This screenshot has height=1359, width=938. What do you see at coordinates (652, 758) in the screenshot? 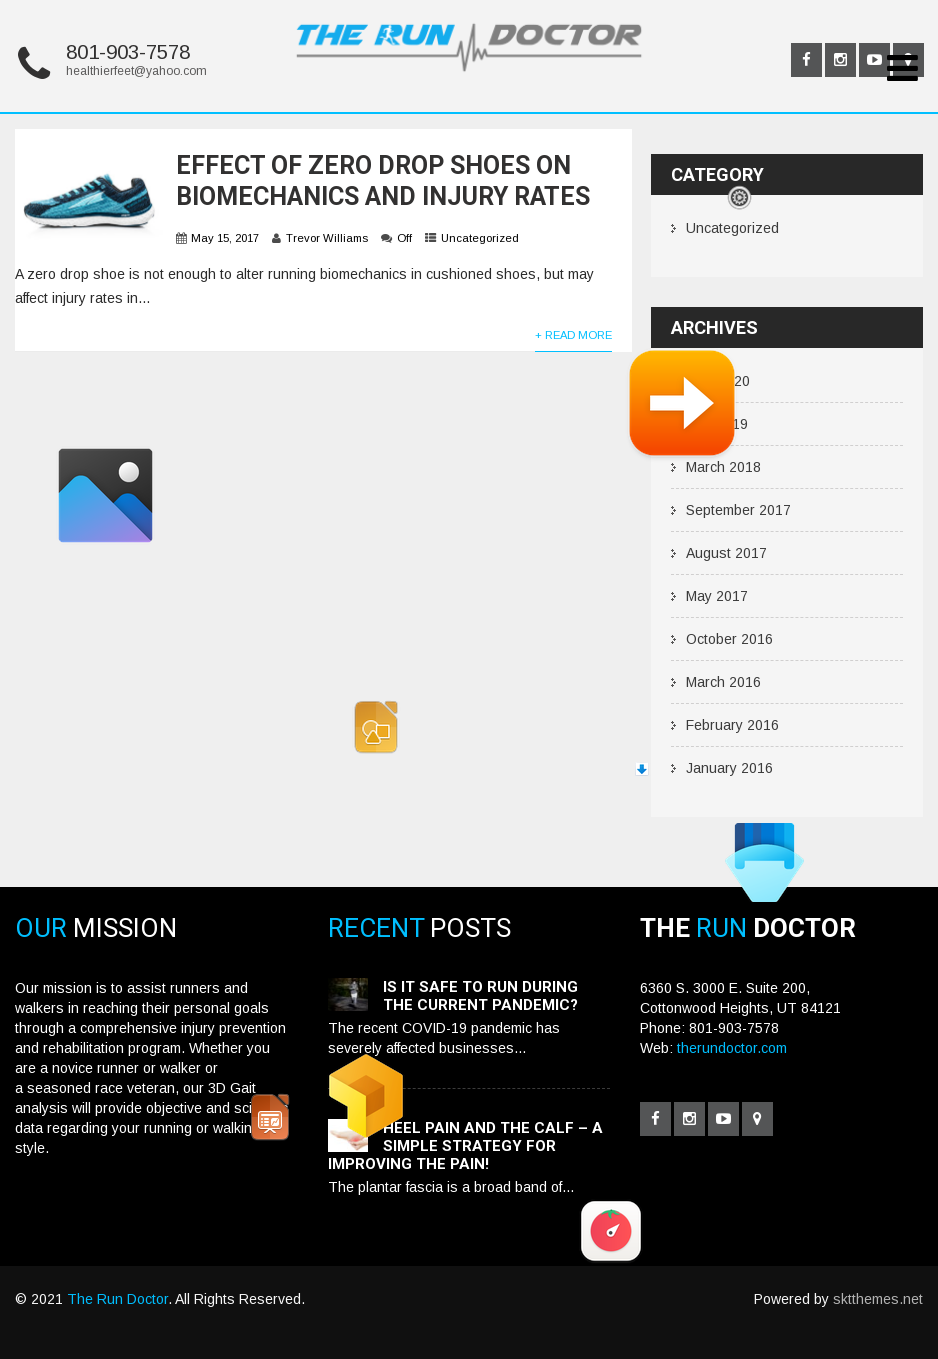
I see `indicates a file or item is being downloaded` at bounding box center [652, 758].